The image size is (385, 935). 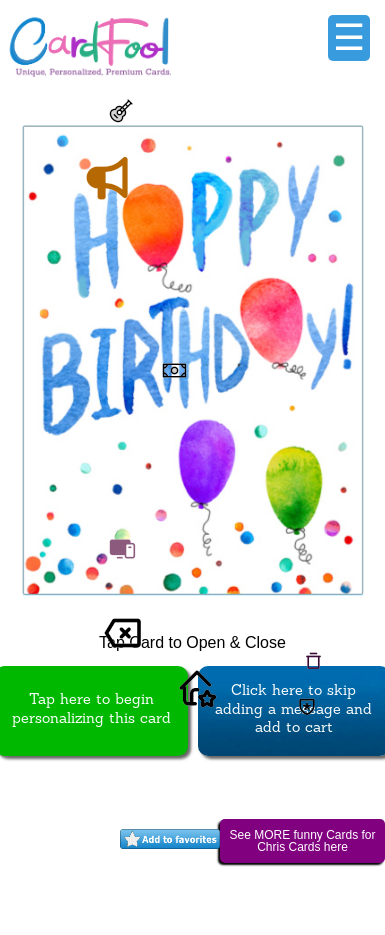 I want to click on access music or audio content, so click(x=121, y=111).